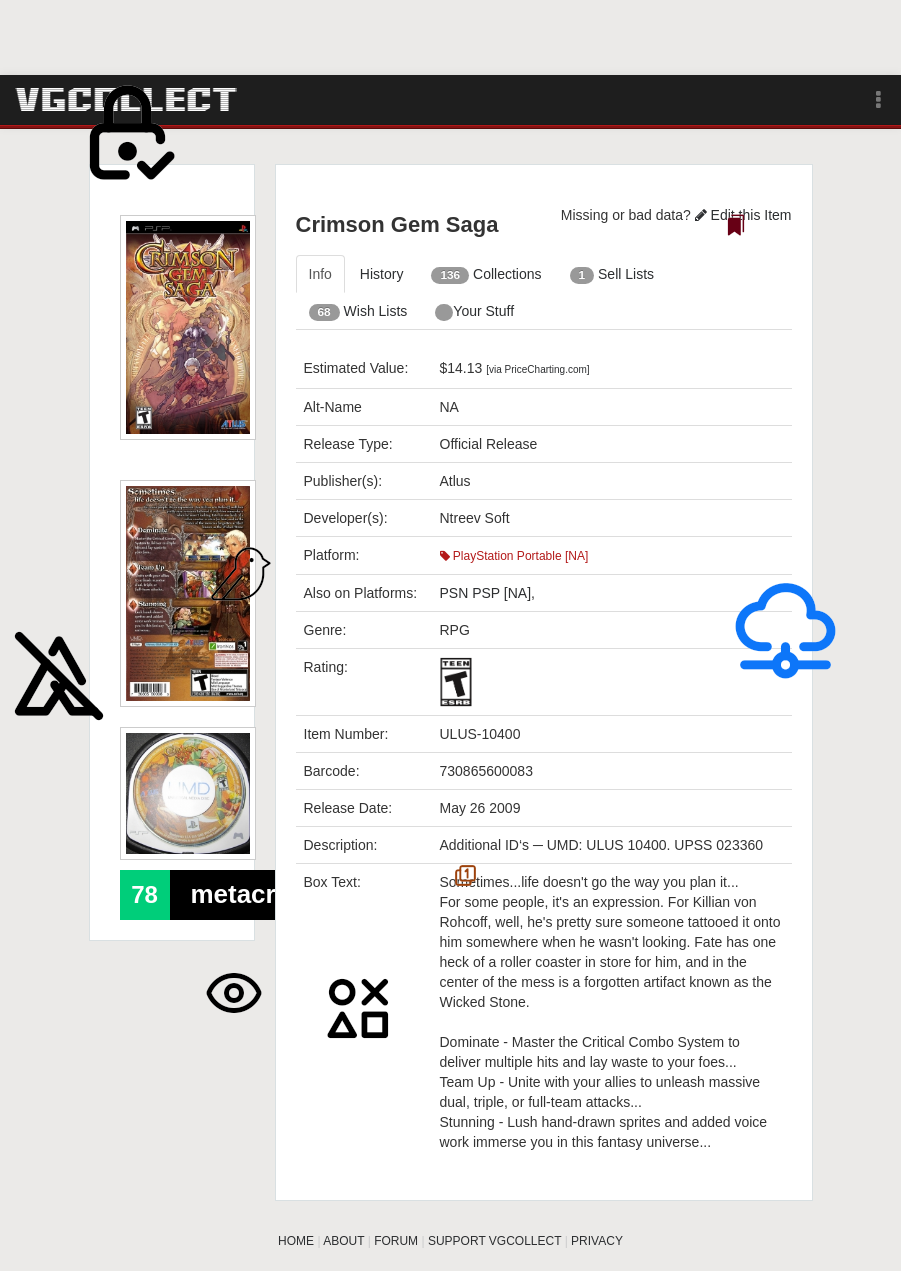 Image resolution: width=901 pixels, height=1271 pixels. I want to click on view or preview content, so click(234, 993).